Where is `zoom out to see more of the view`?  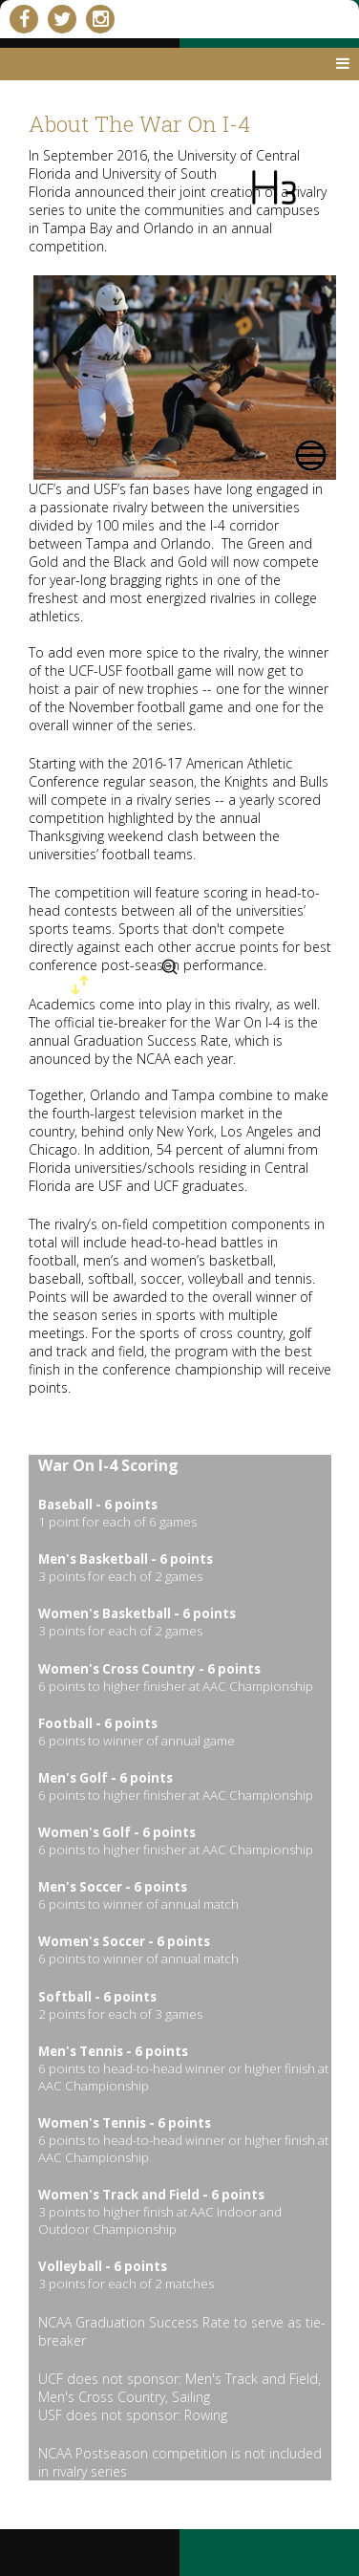
zoom out to see more of the view is located at coordinates (169, 966).